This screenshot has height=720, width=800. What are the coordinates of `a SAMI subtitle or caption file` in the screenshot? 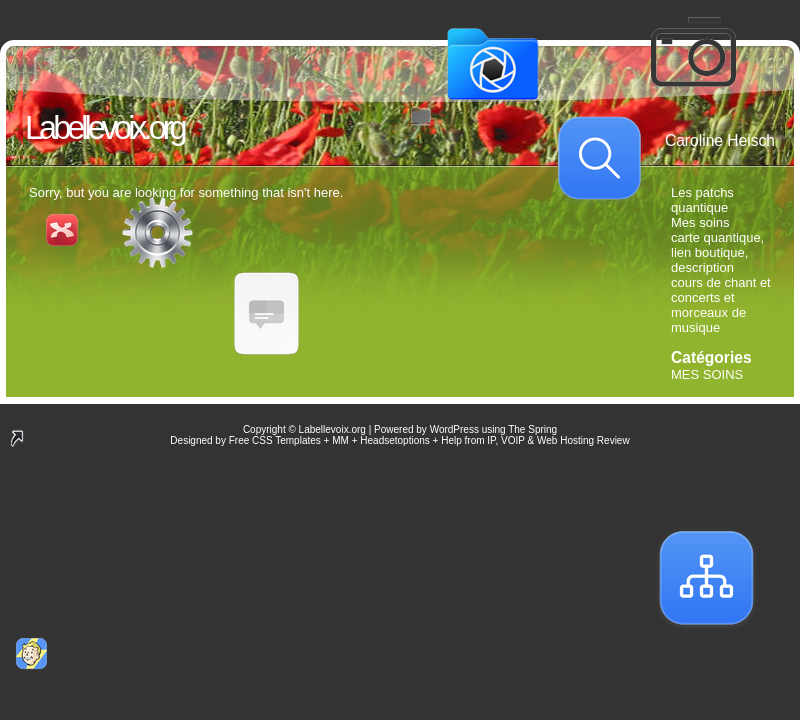 It's located at (266, 313).